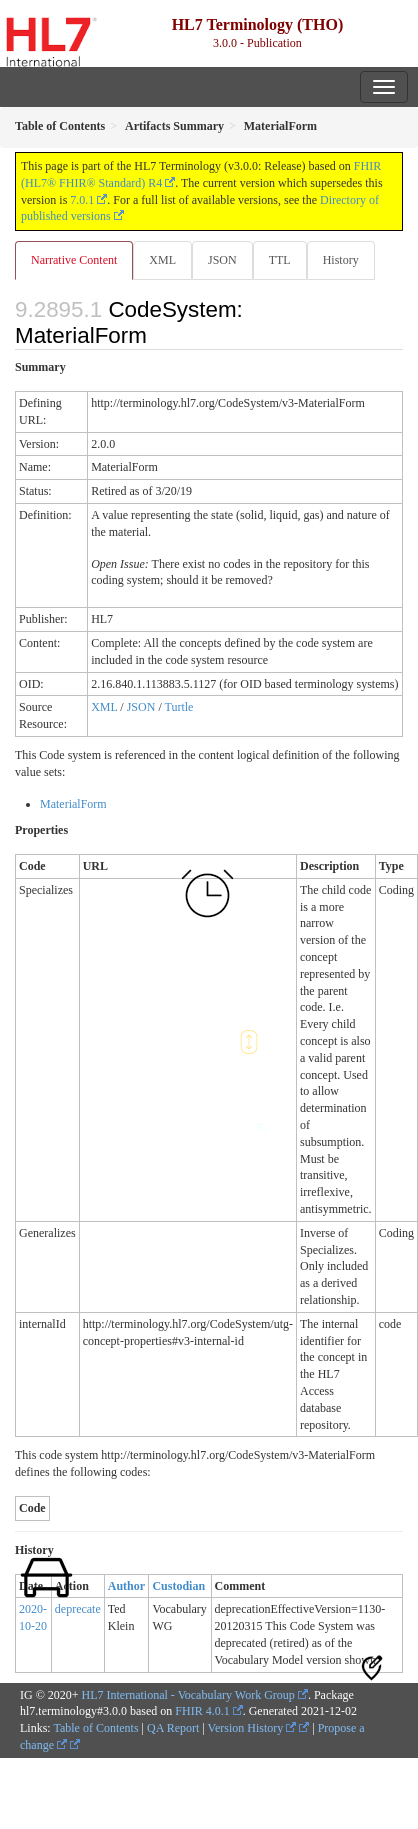 This screenshot has height=1829, width=418. I want to click on set or manage alarms, so click(207, 893).